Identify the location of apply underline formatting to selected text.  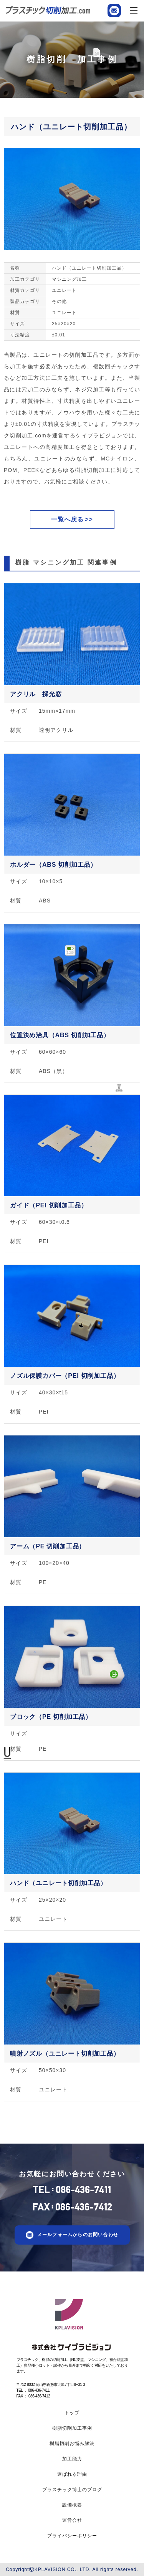
(7, 1753).